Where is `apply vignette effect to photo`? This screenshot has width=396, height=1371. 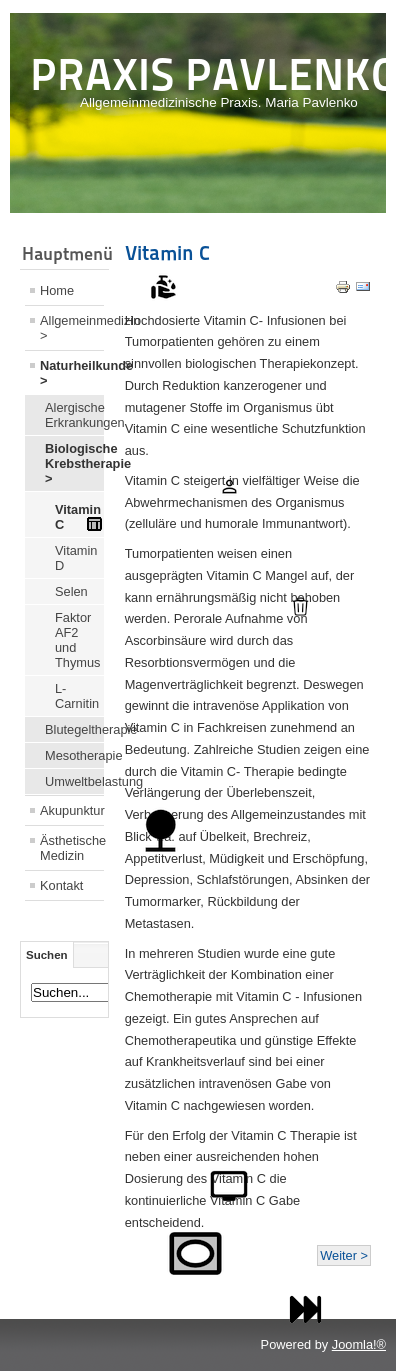
apply vignette effect to photo is located at coordinates (195, 1253).